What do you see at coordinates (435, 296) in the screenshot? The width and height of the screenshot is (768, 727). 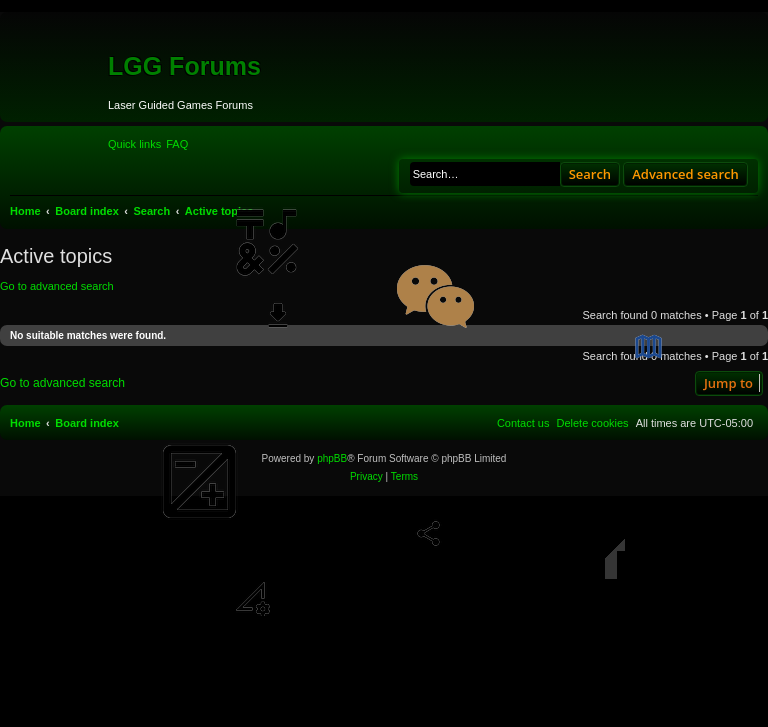 I see `open WeChat messaging app` at bounding box center [435, 296].